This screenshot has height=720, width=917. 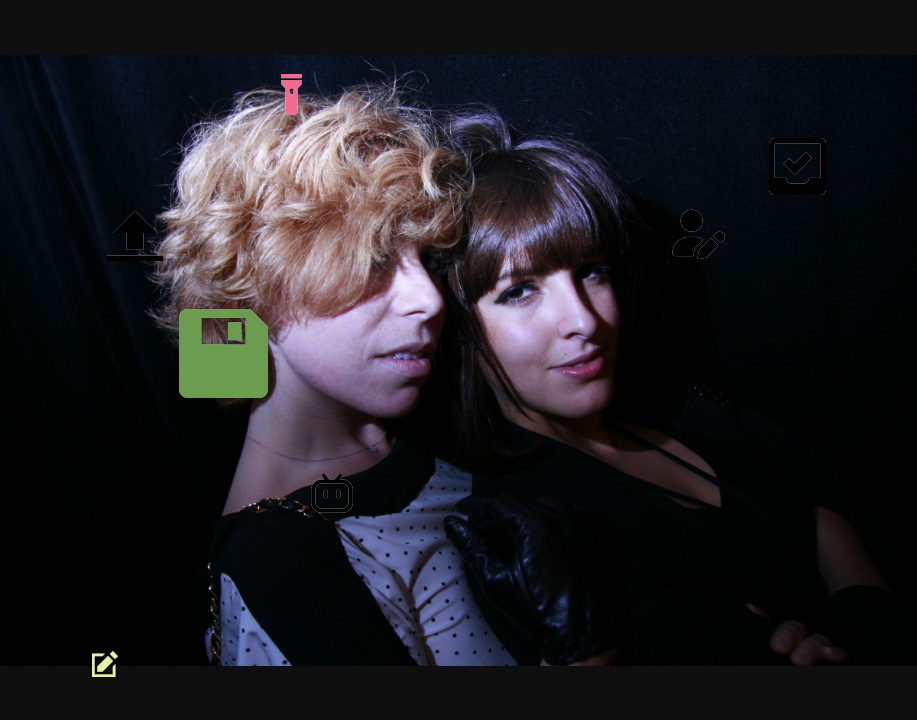 What do you see at coordinates (797, 166) in the screenshot?
I see `mark all inbox messages as read` at bounding box center [797, 166].